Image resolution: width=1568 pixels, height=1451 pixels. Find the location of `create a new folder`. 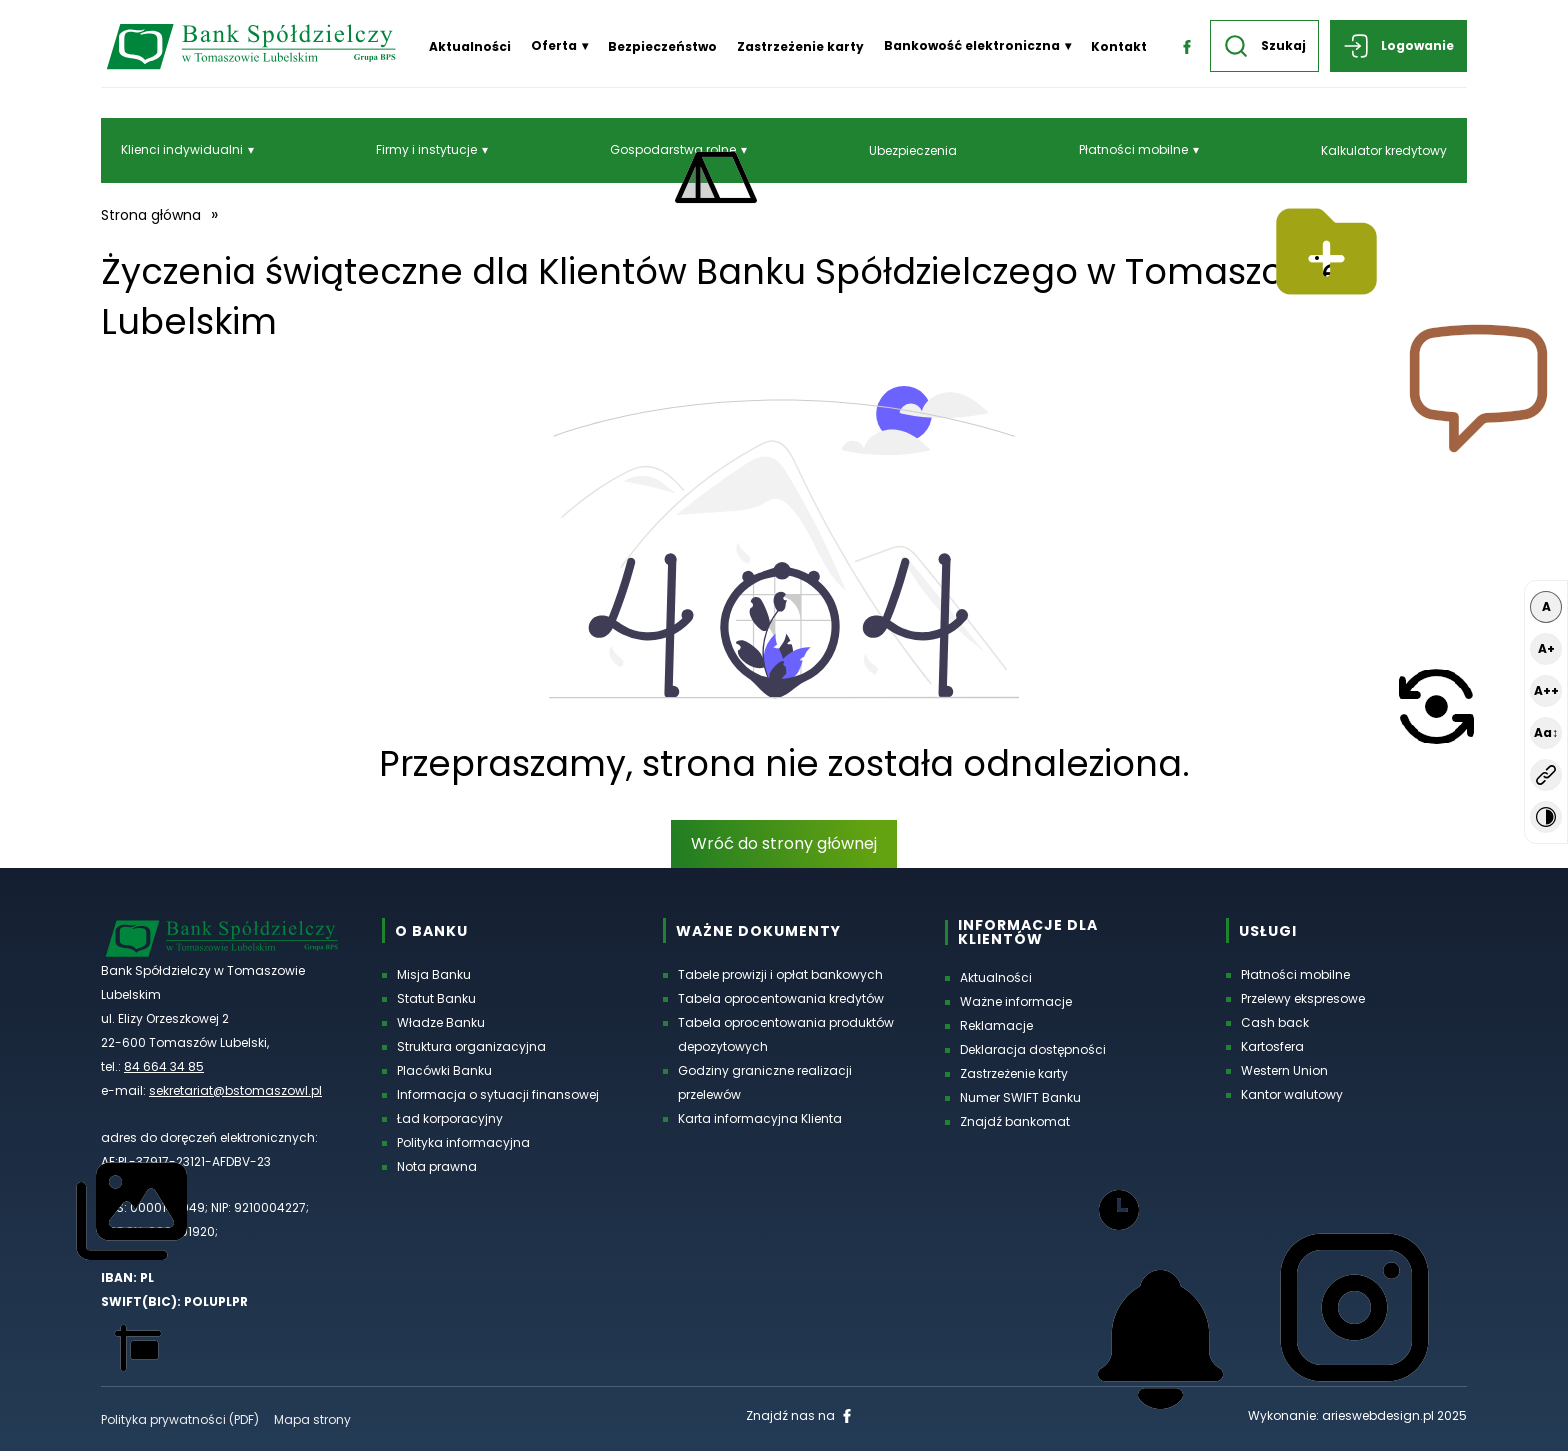

create a new folder is located at coordinates (1326, 251).